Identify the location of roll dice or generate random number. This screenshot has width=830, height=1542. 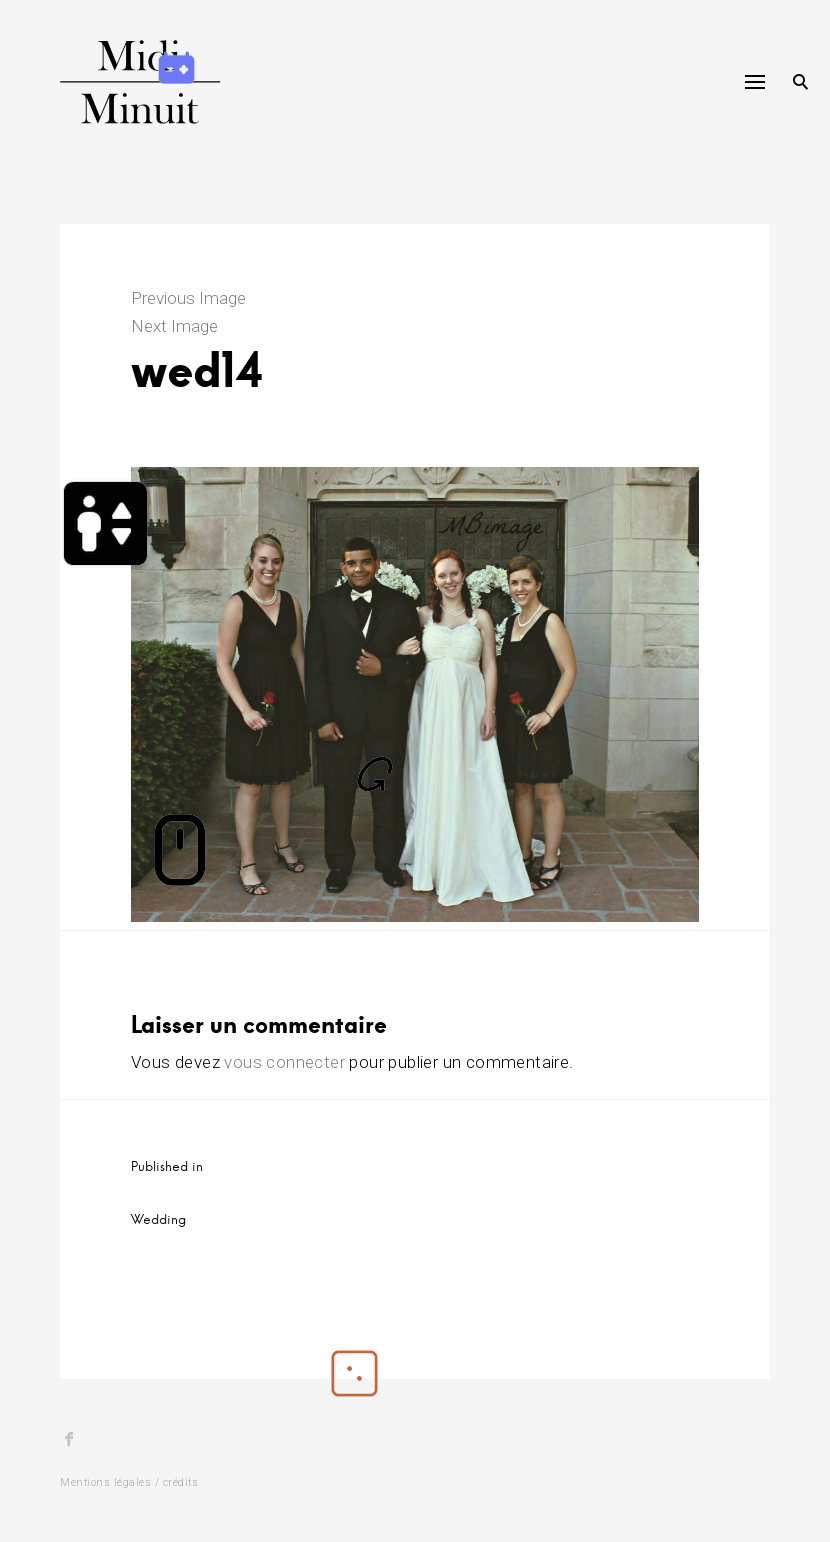
(354, 1373).